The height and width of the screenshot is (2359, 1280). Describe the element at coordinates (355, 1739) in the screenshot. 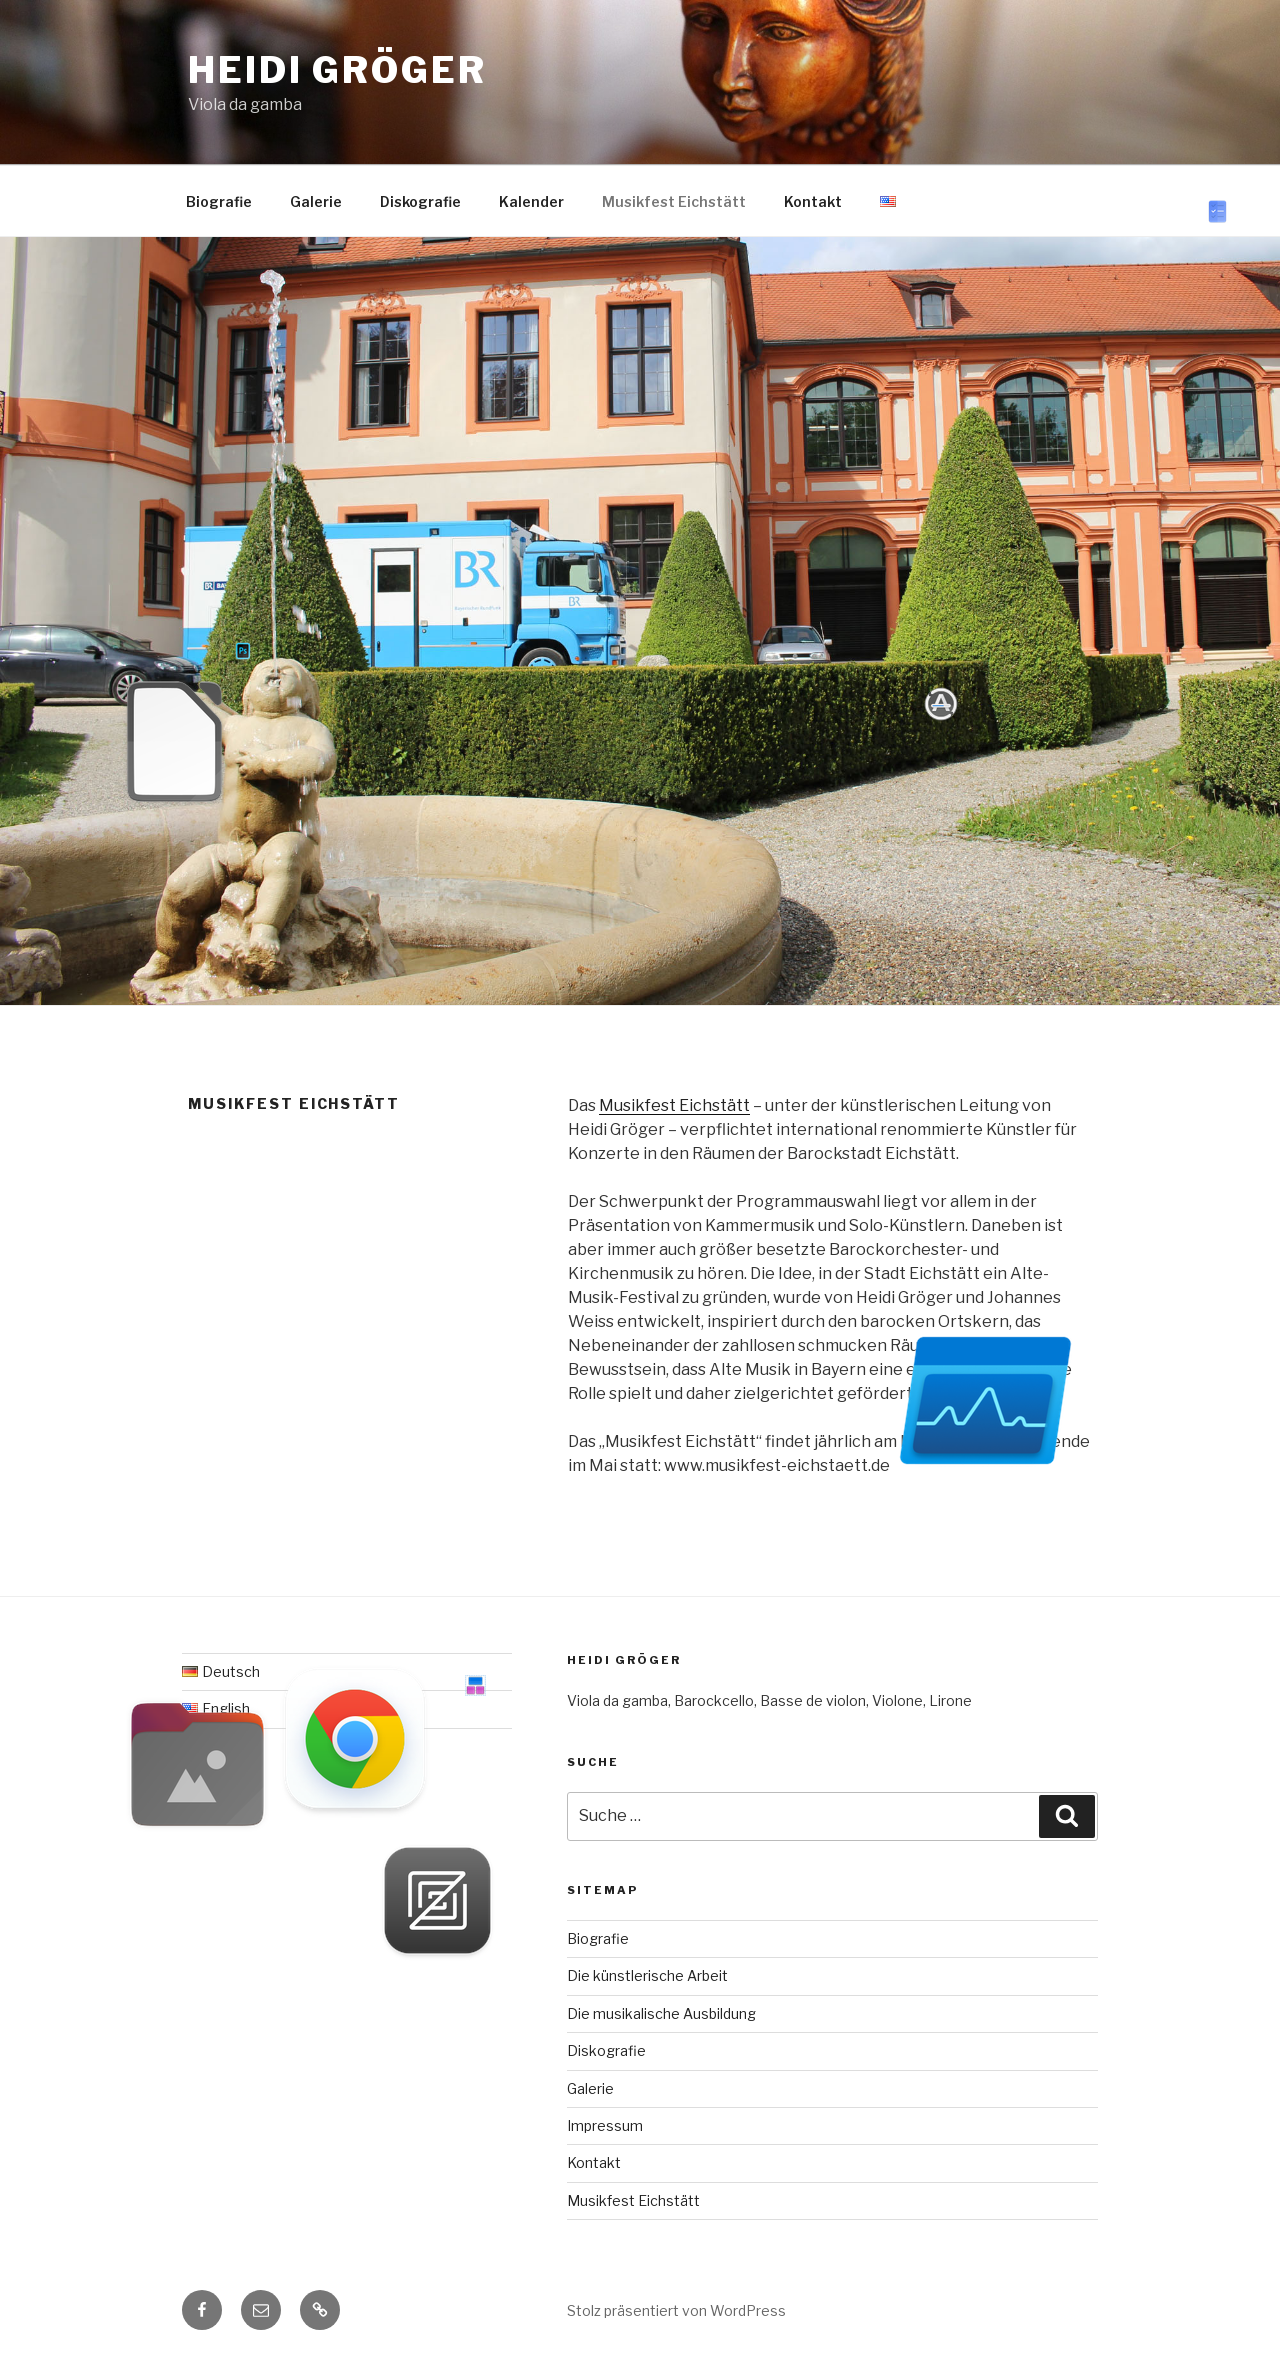

I see `open google chrome browser` at that location.